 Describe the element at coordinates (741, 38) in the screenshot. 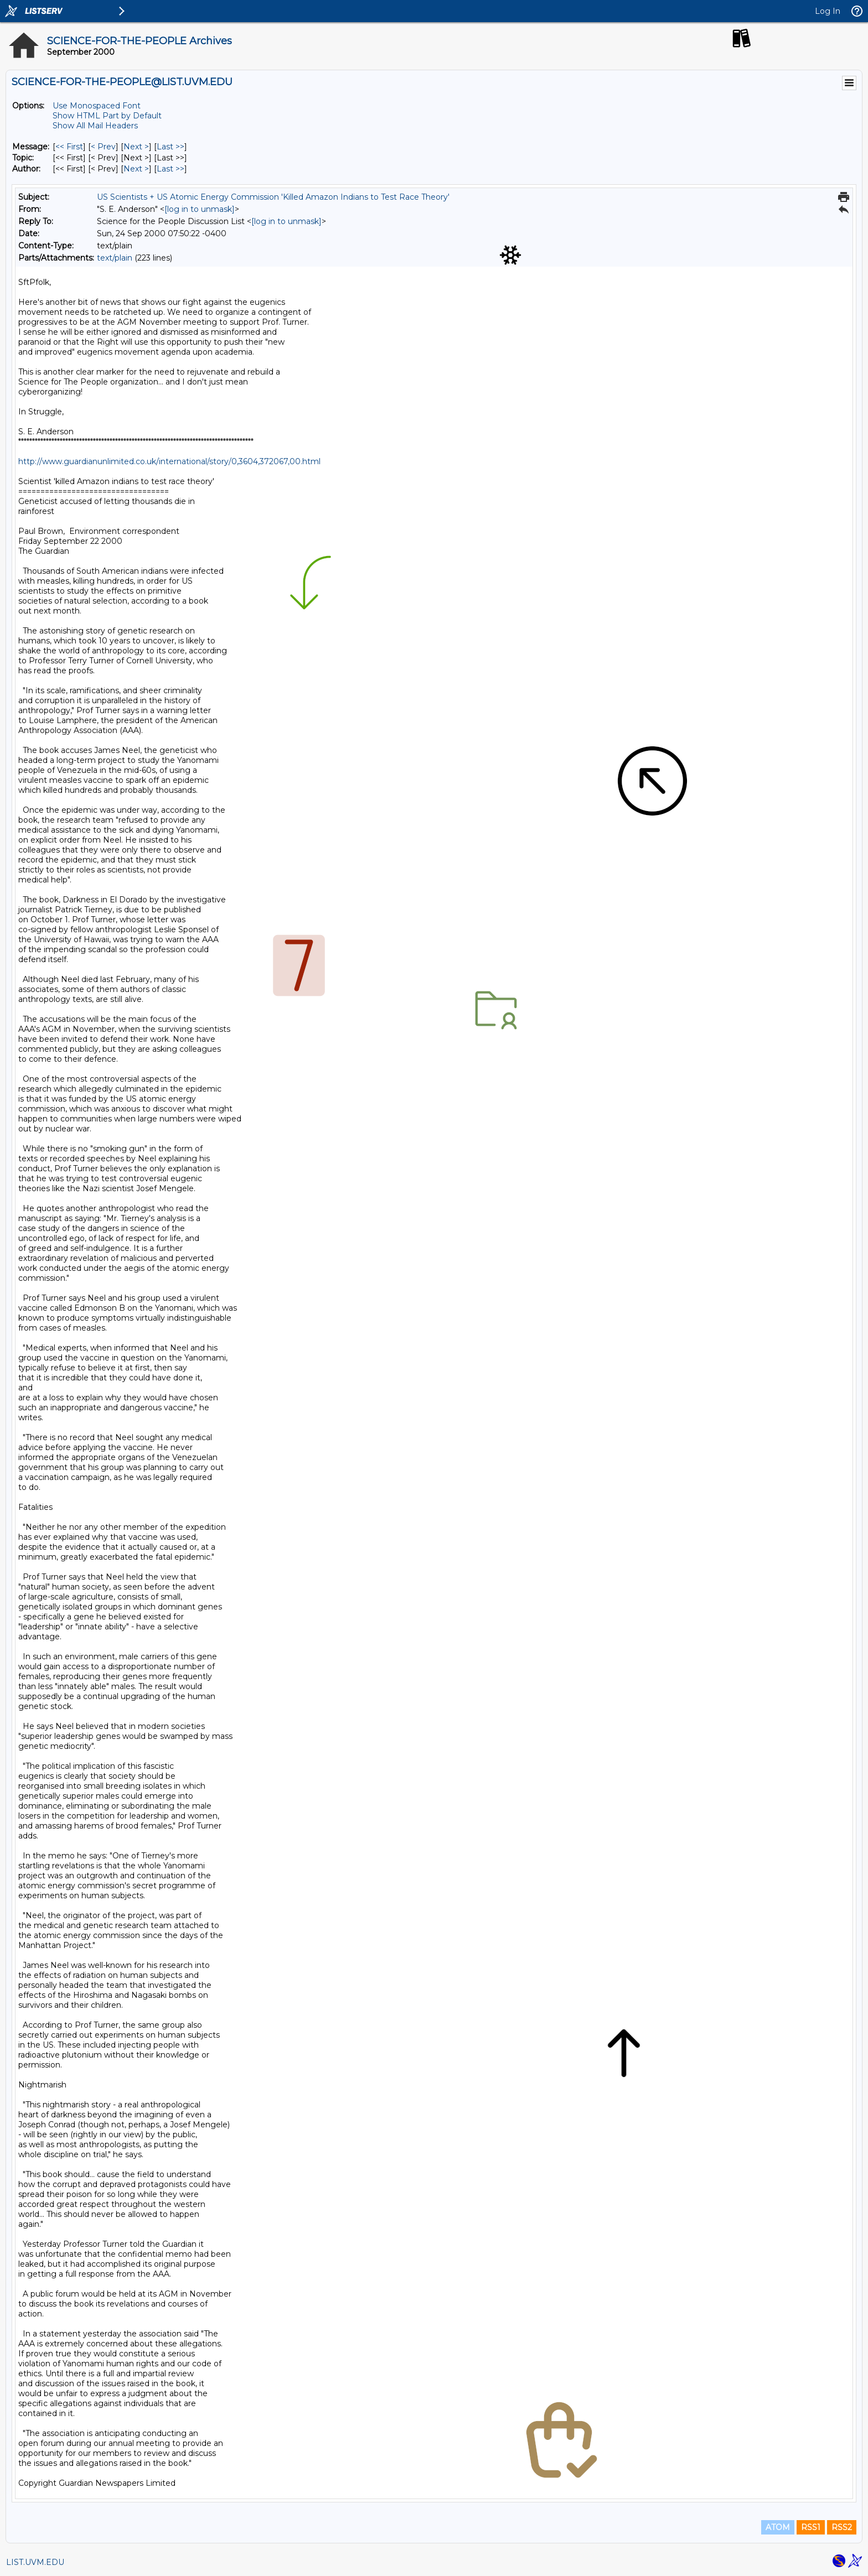

I see `access your library or book collection` at that location.